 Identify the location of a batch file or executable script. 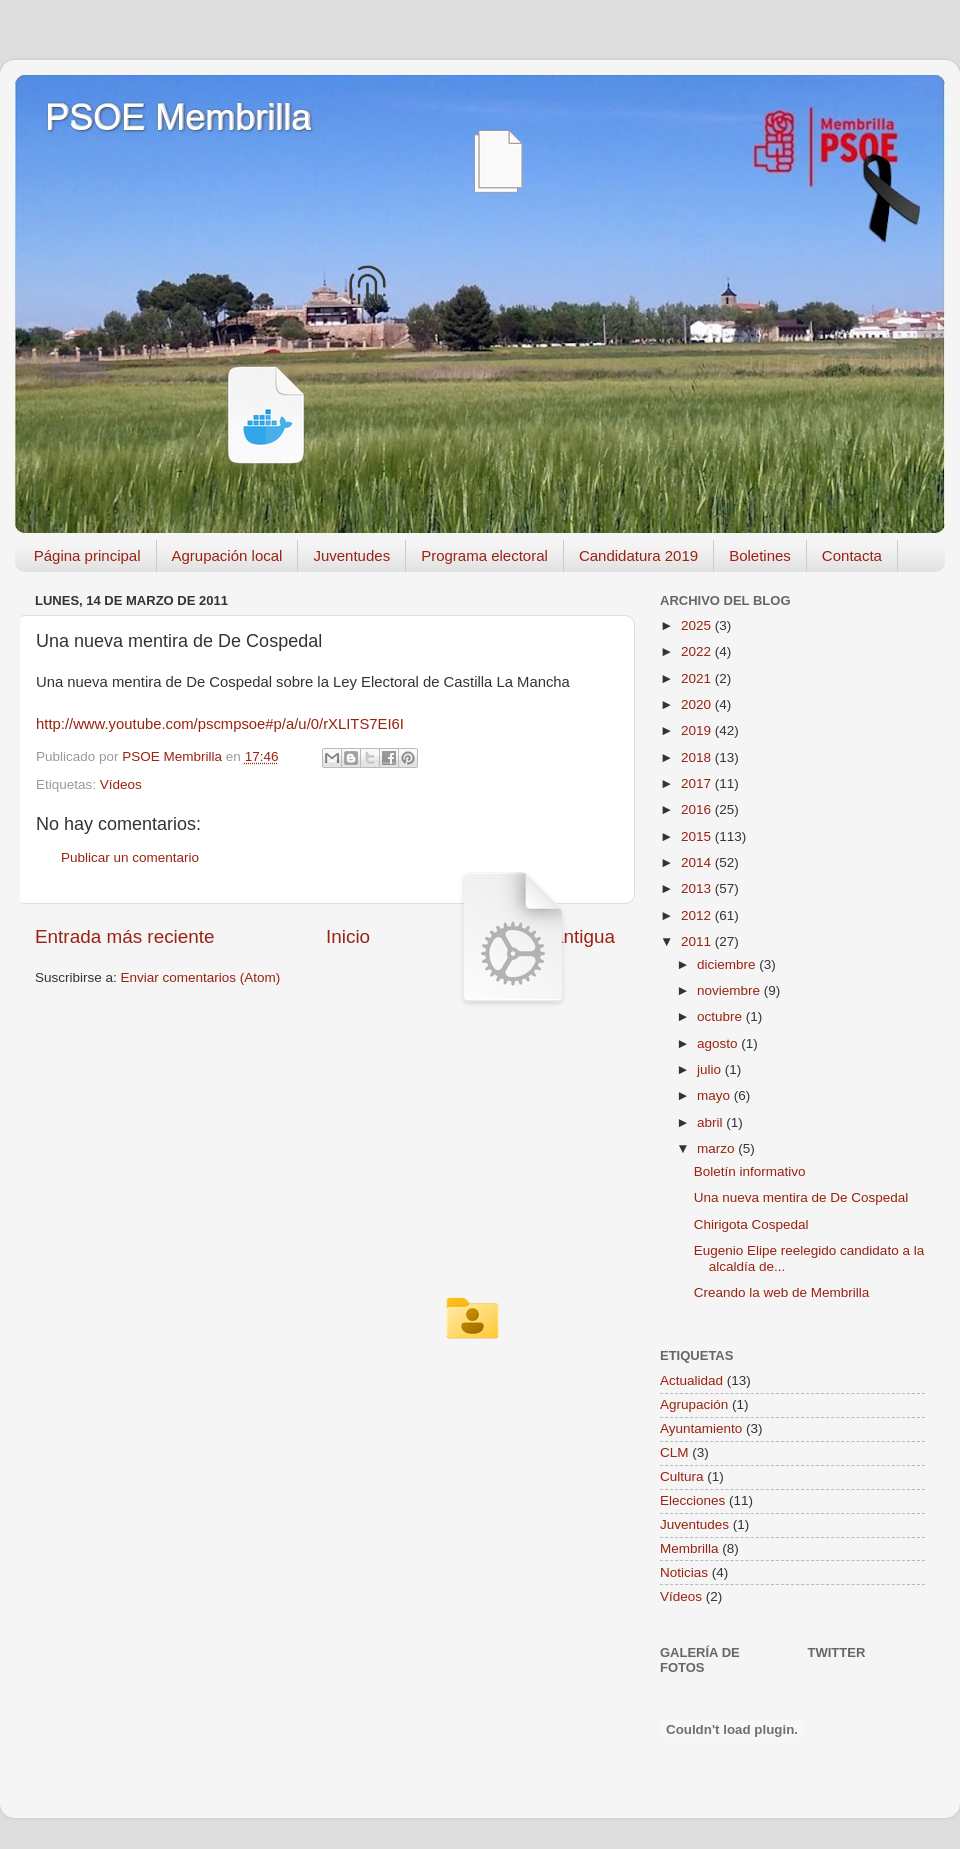
(513, 939).